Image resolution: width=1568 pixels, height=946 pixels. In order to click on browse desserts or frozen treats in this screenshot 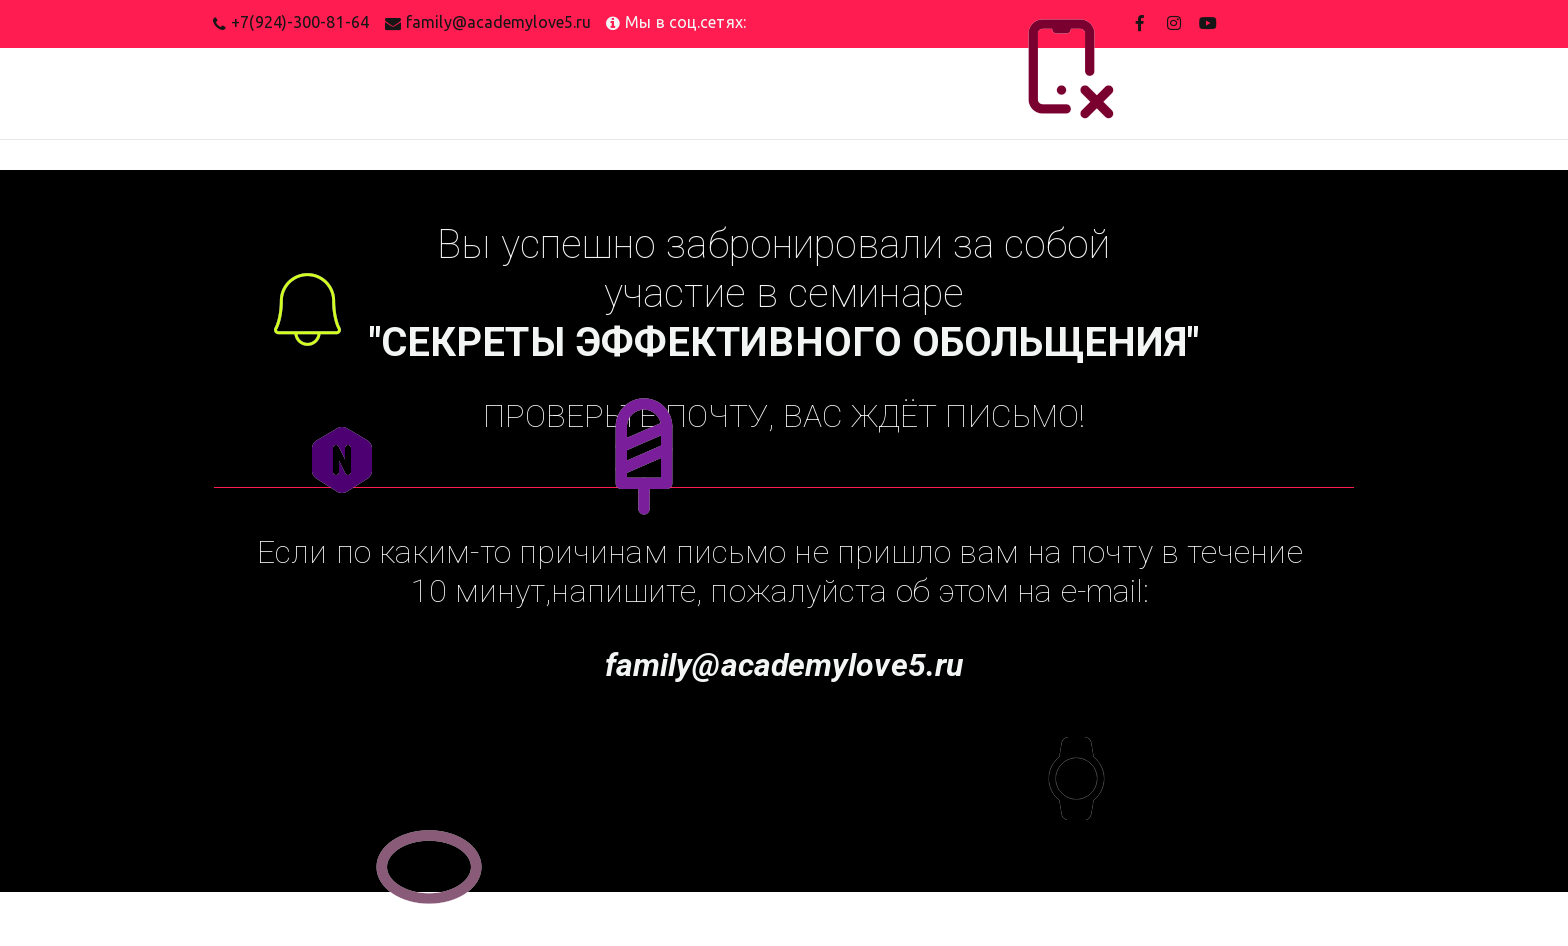, I will do `click(644, 455)`.